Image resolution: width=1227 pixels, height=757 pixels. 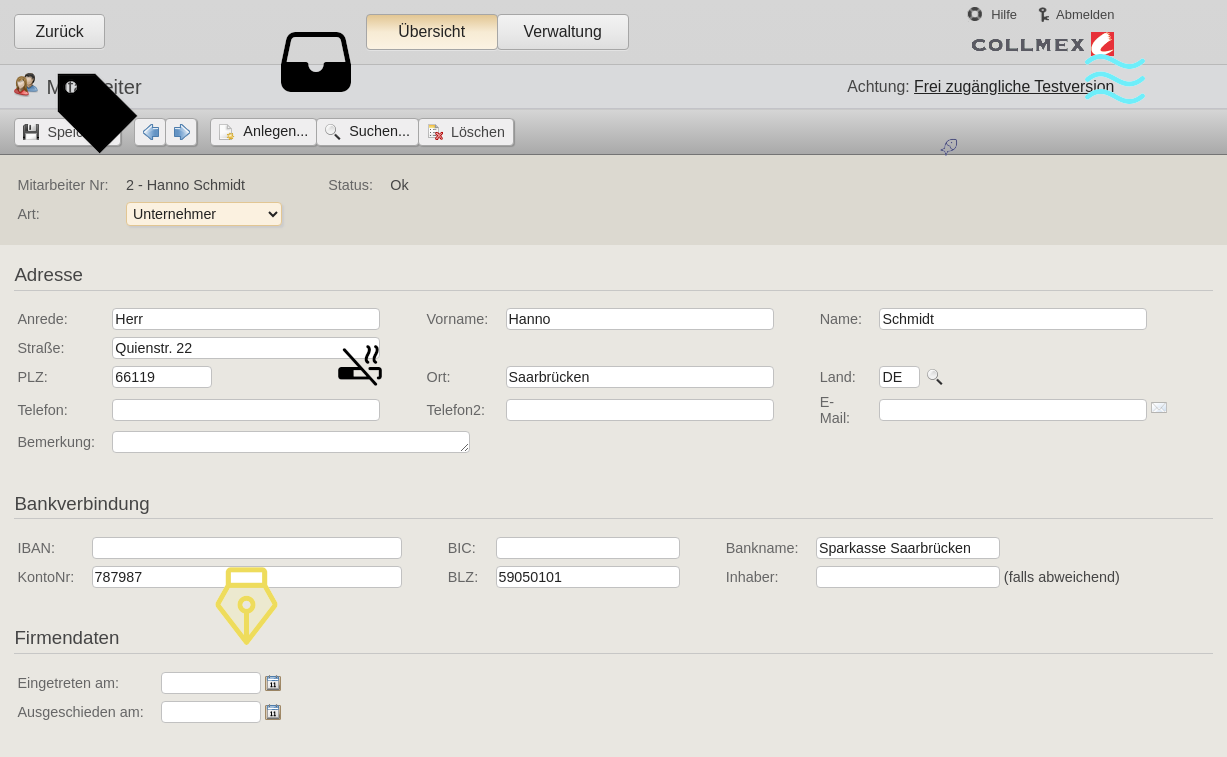 What do you see at coordinates (1115, 79) in the screenshot?
I see `indicates water or aquatic features` at bounding box center [1115, 79].